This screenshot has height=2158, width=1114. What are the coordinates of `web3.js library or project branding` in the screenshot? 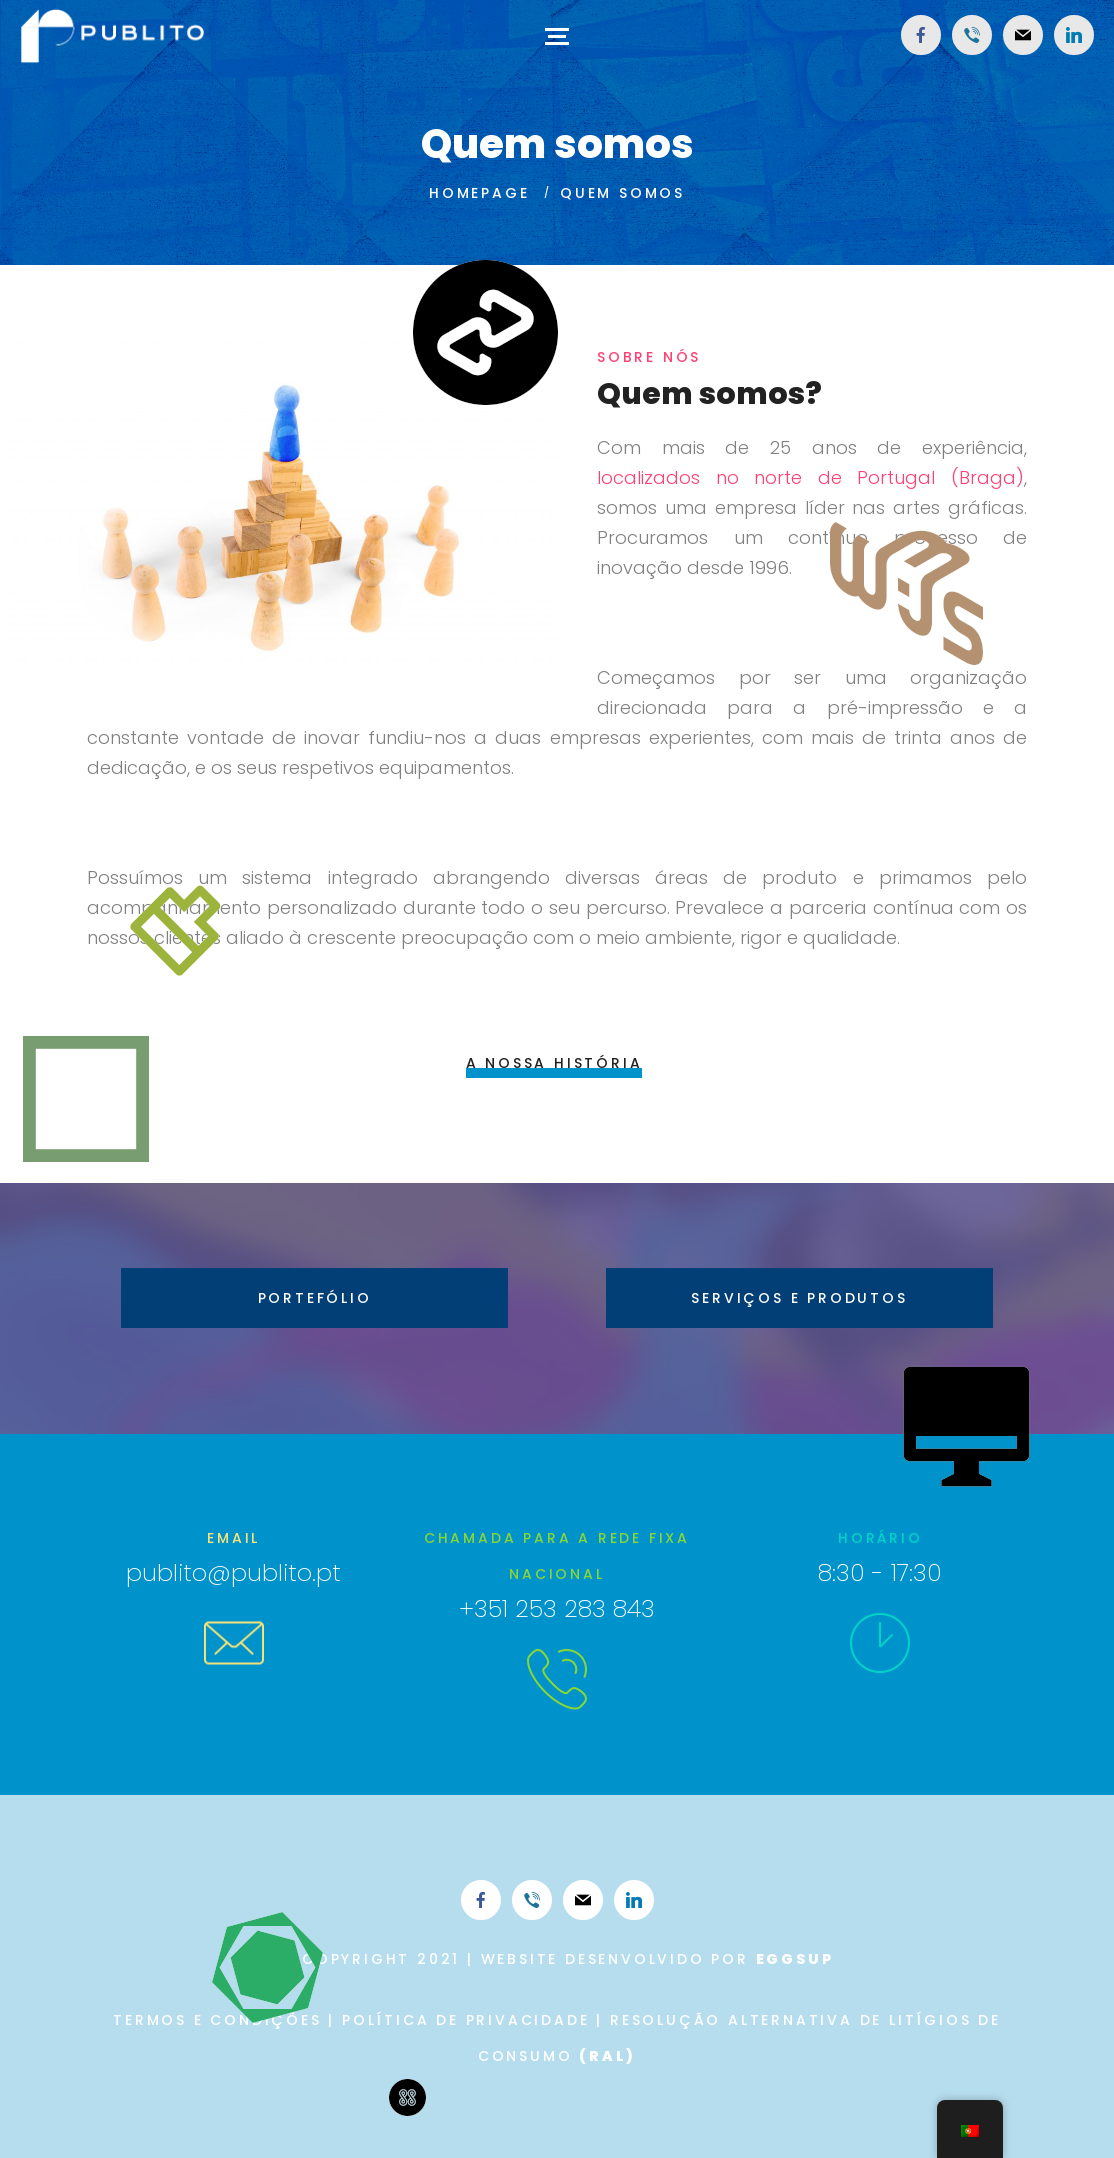 It's located at (906, 593).